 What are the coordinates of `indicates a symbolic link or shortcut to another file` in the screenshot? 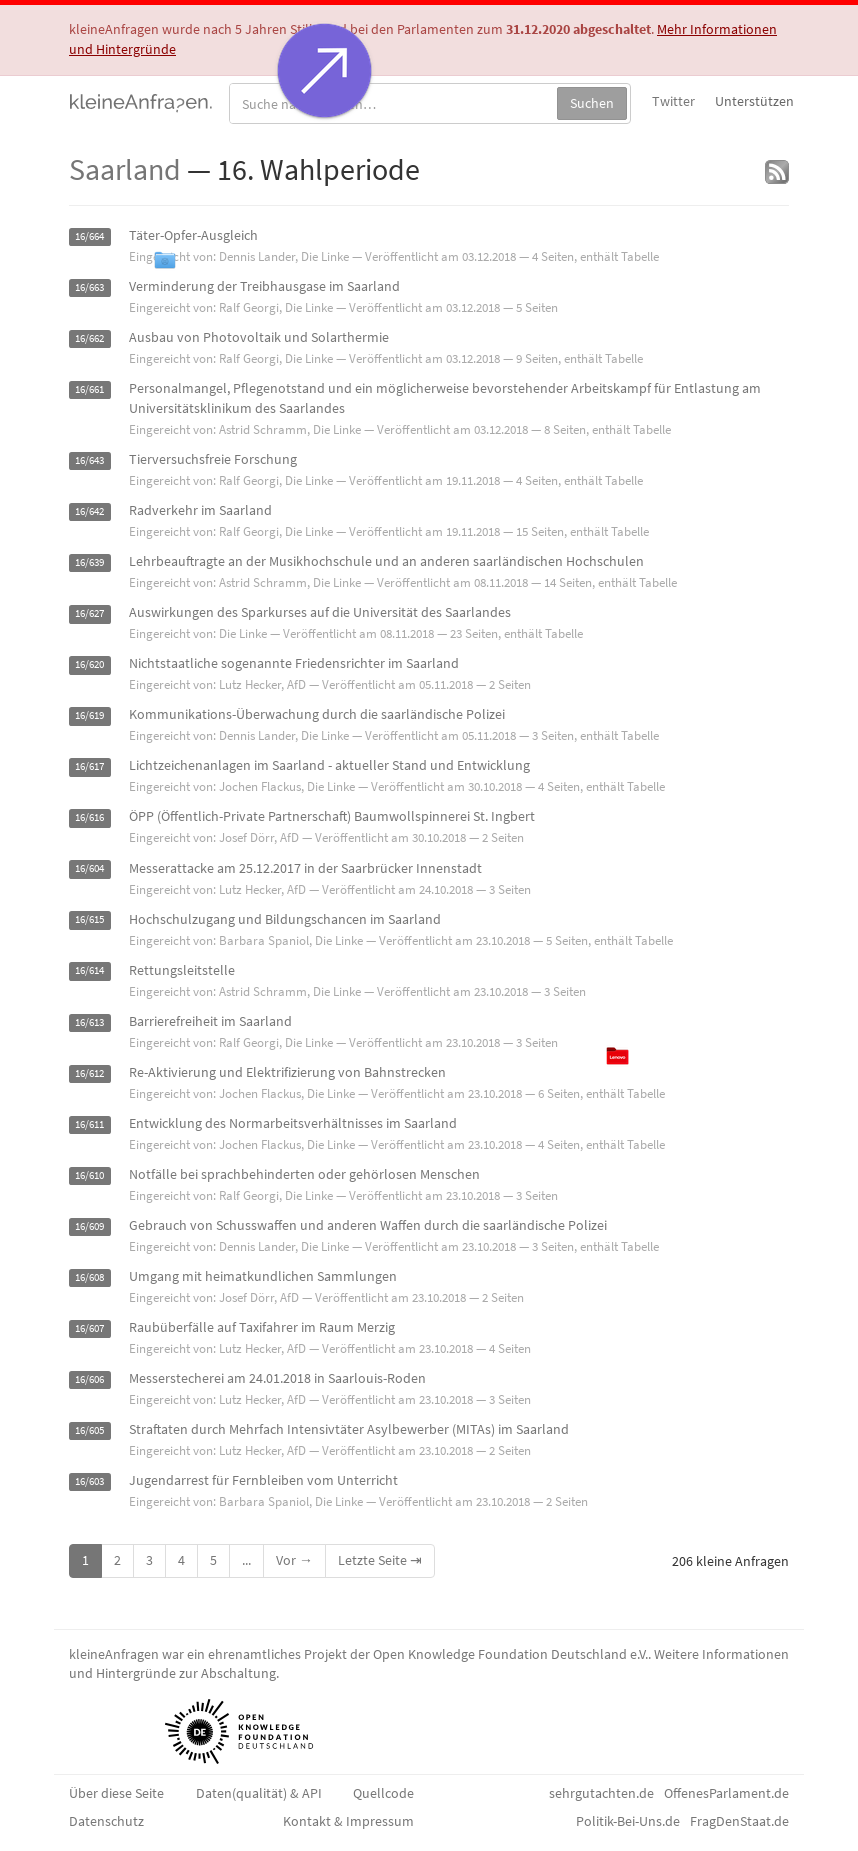 It's located at (324, 70).